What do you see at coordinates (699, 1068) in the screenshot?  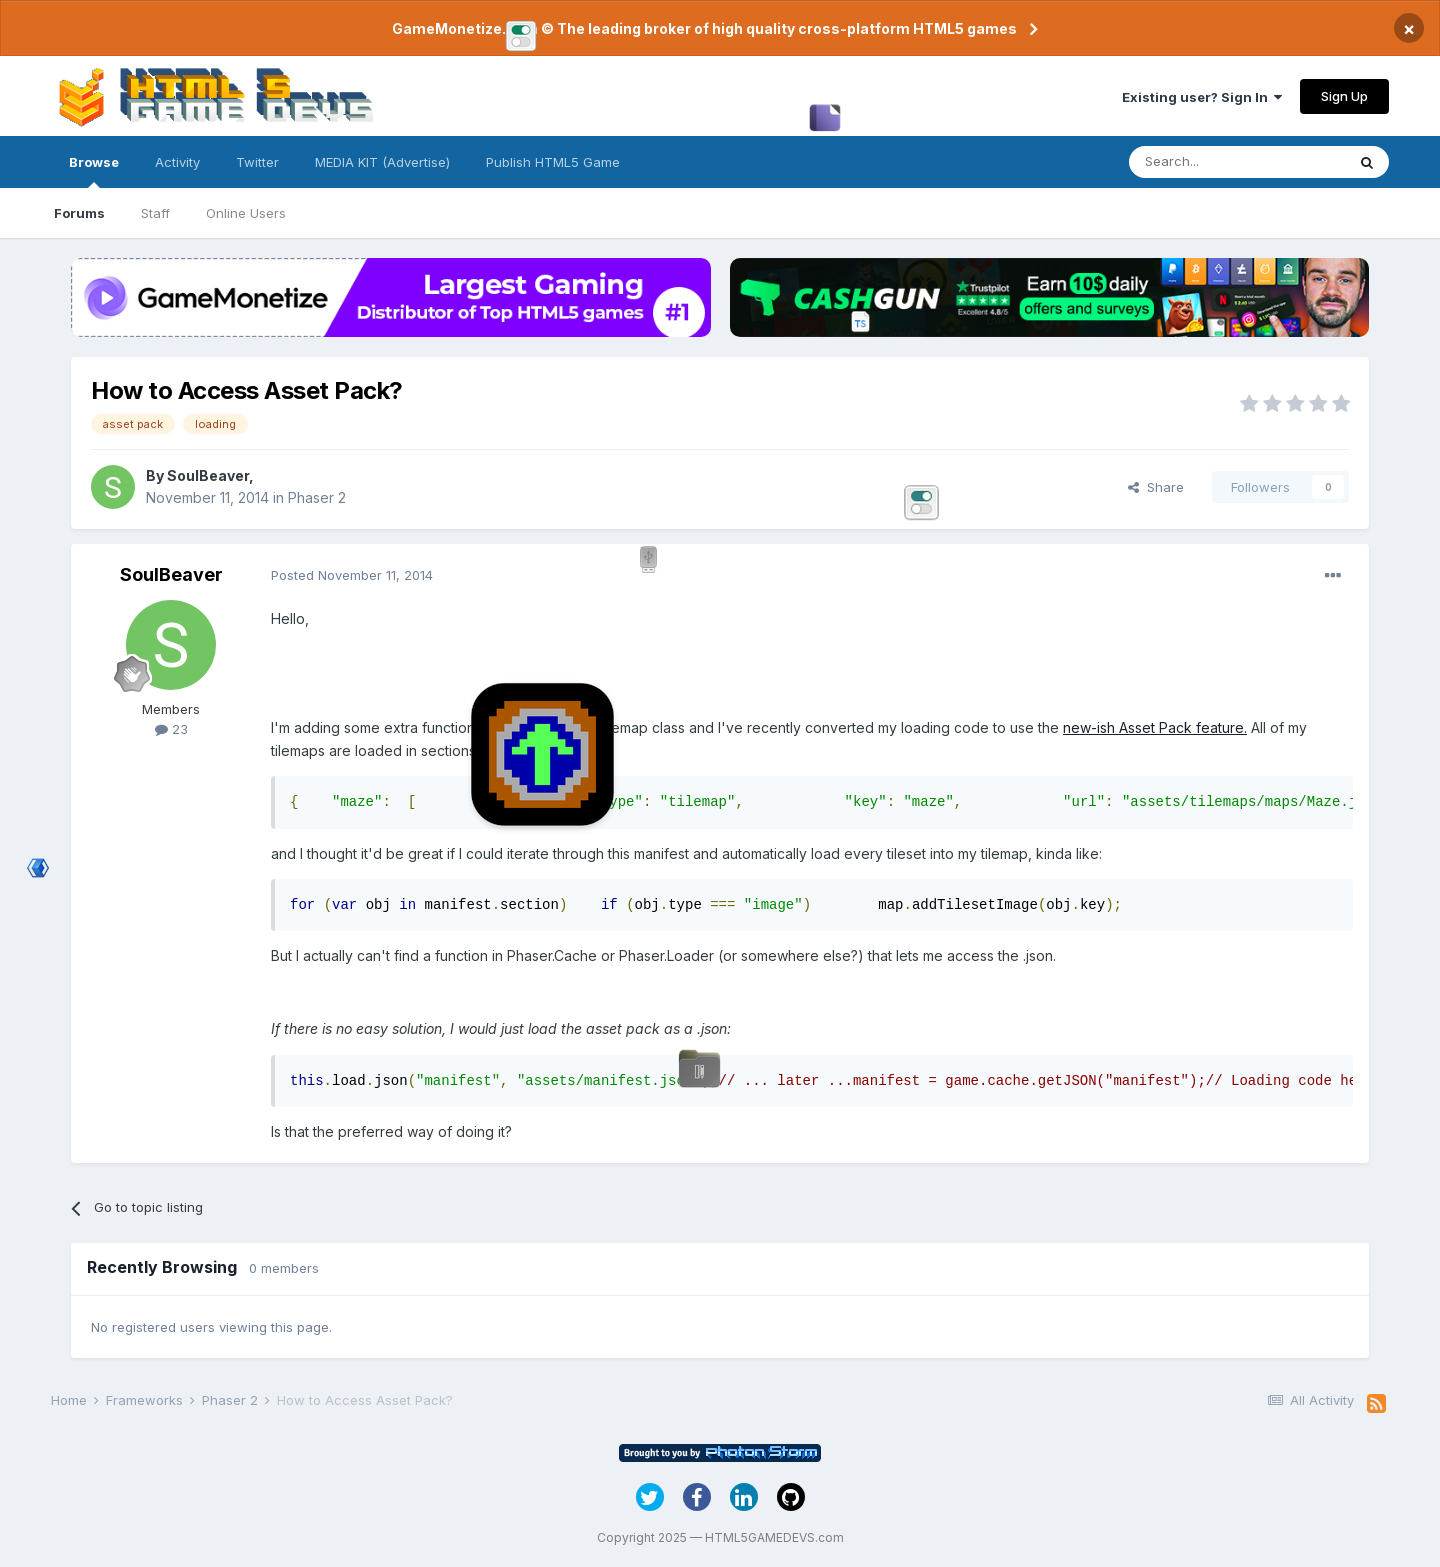 I see `access folder containing document templates` at bounding box center [699, 1068].